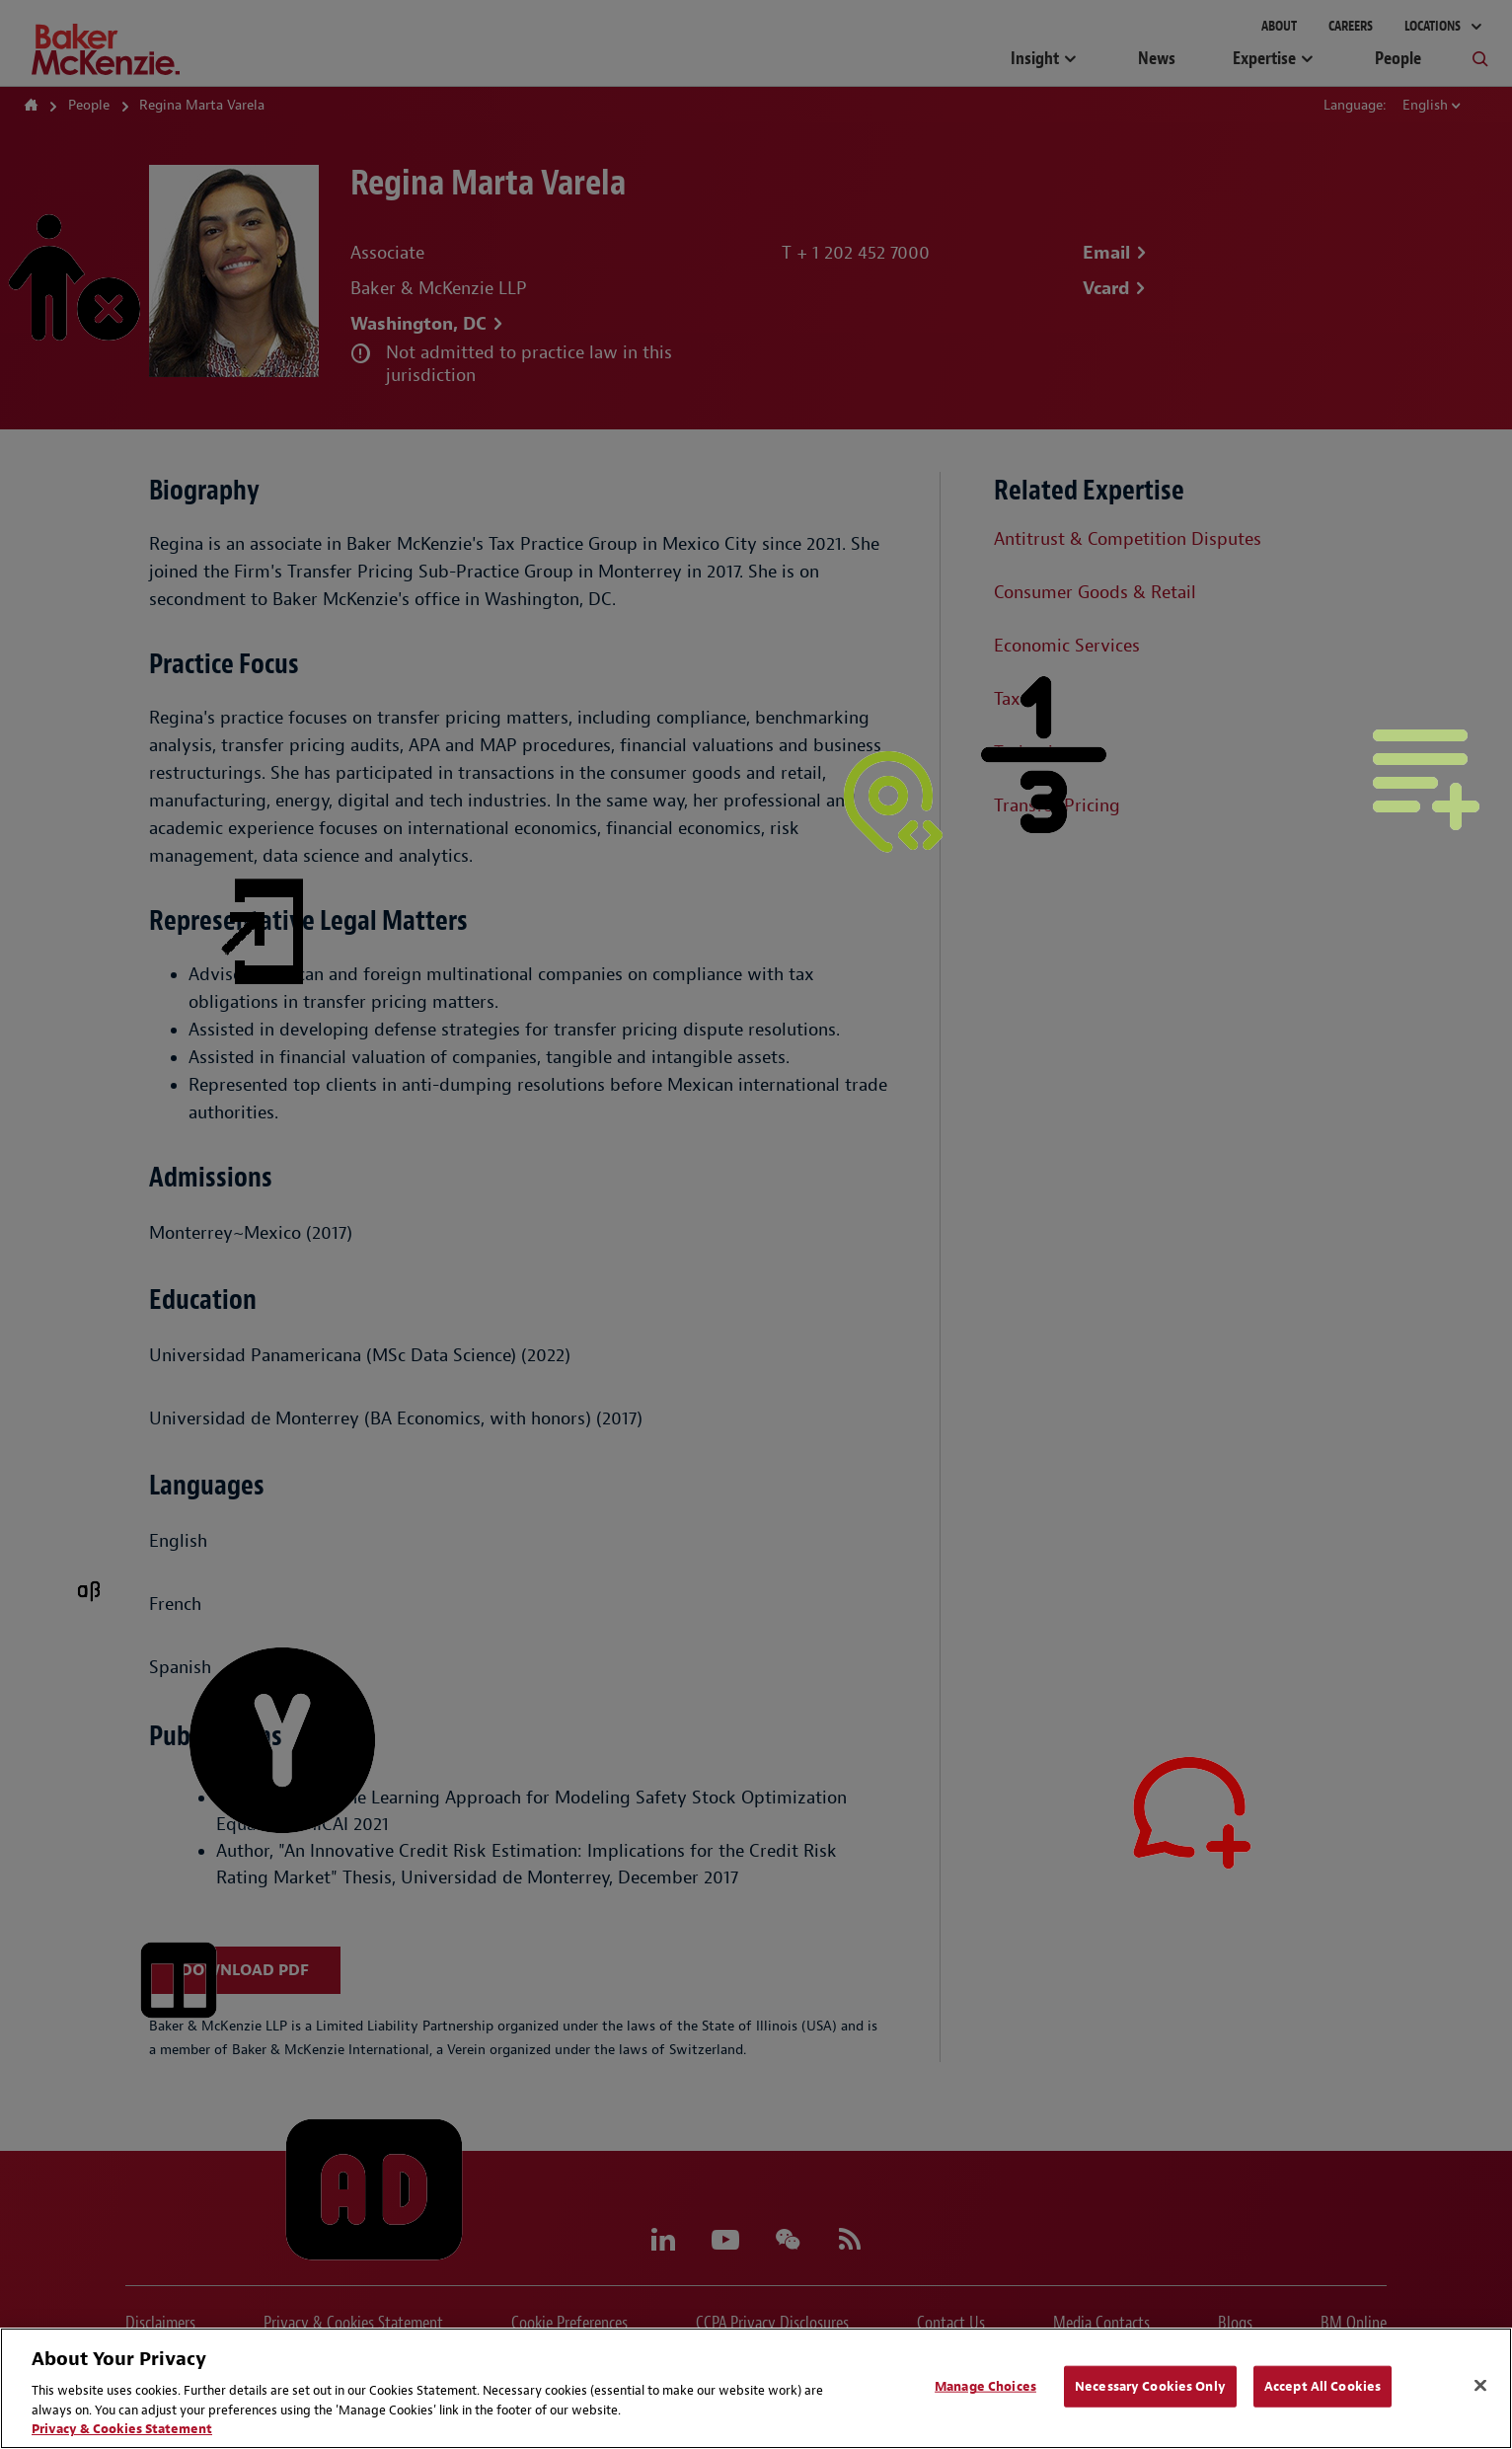 This screenshot has height=2449, width=1512. What do you see at coordinates (264, 931) in the screenshot?
I see `add shortcut to home screen` at bounding box center [264, 931].